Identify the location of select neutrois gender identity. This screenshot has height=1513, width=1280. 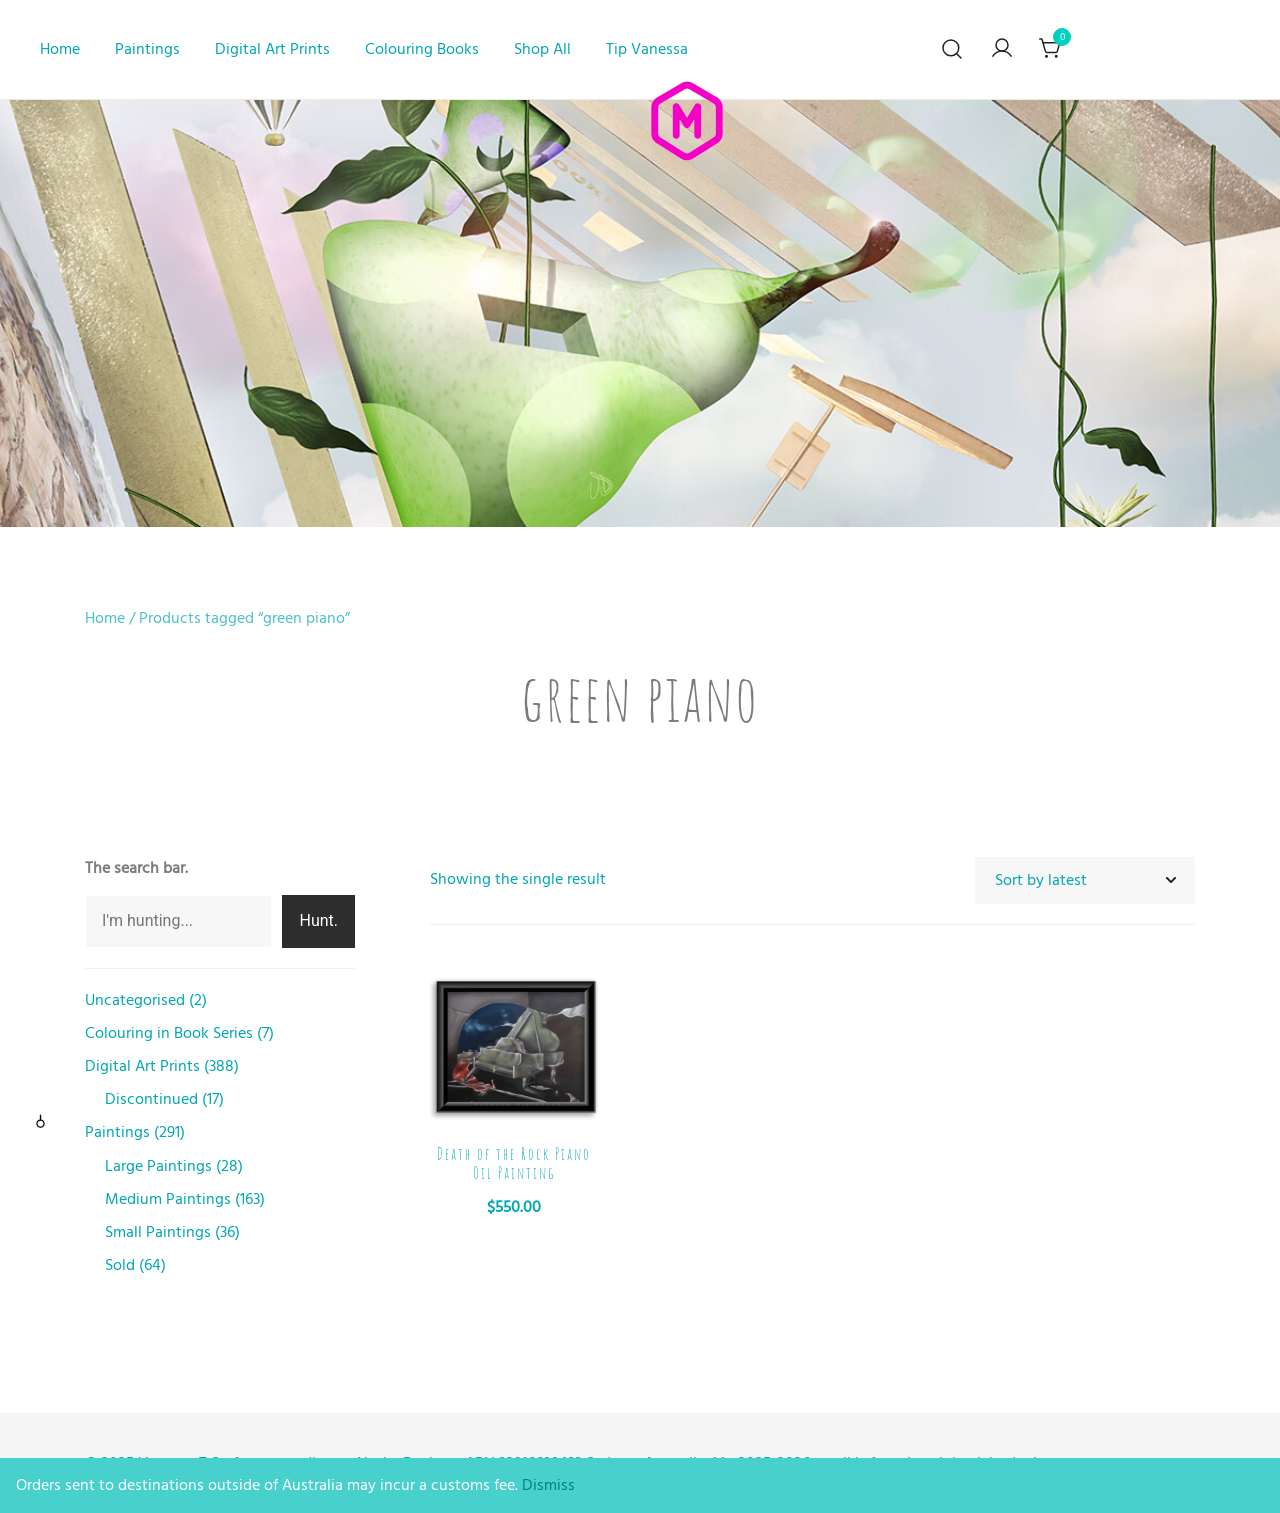
(40, 1121).